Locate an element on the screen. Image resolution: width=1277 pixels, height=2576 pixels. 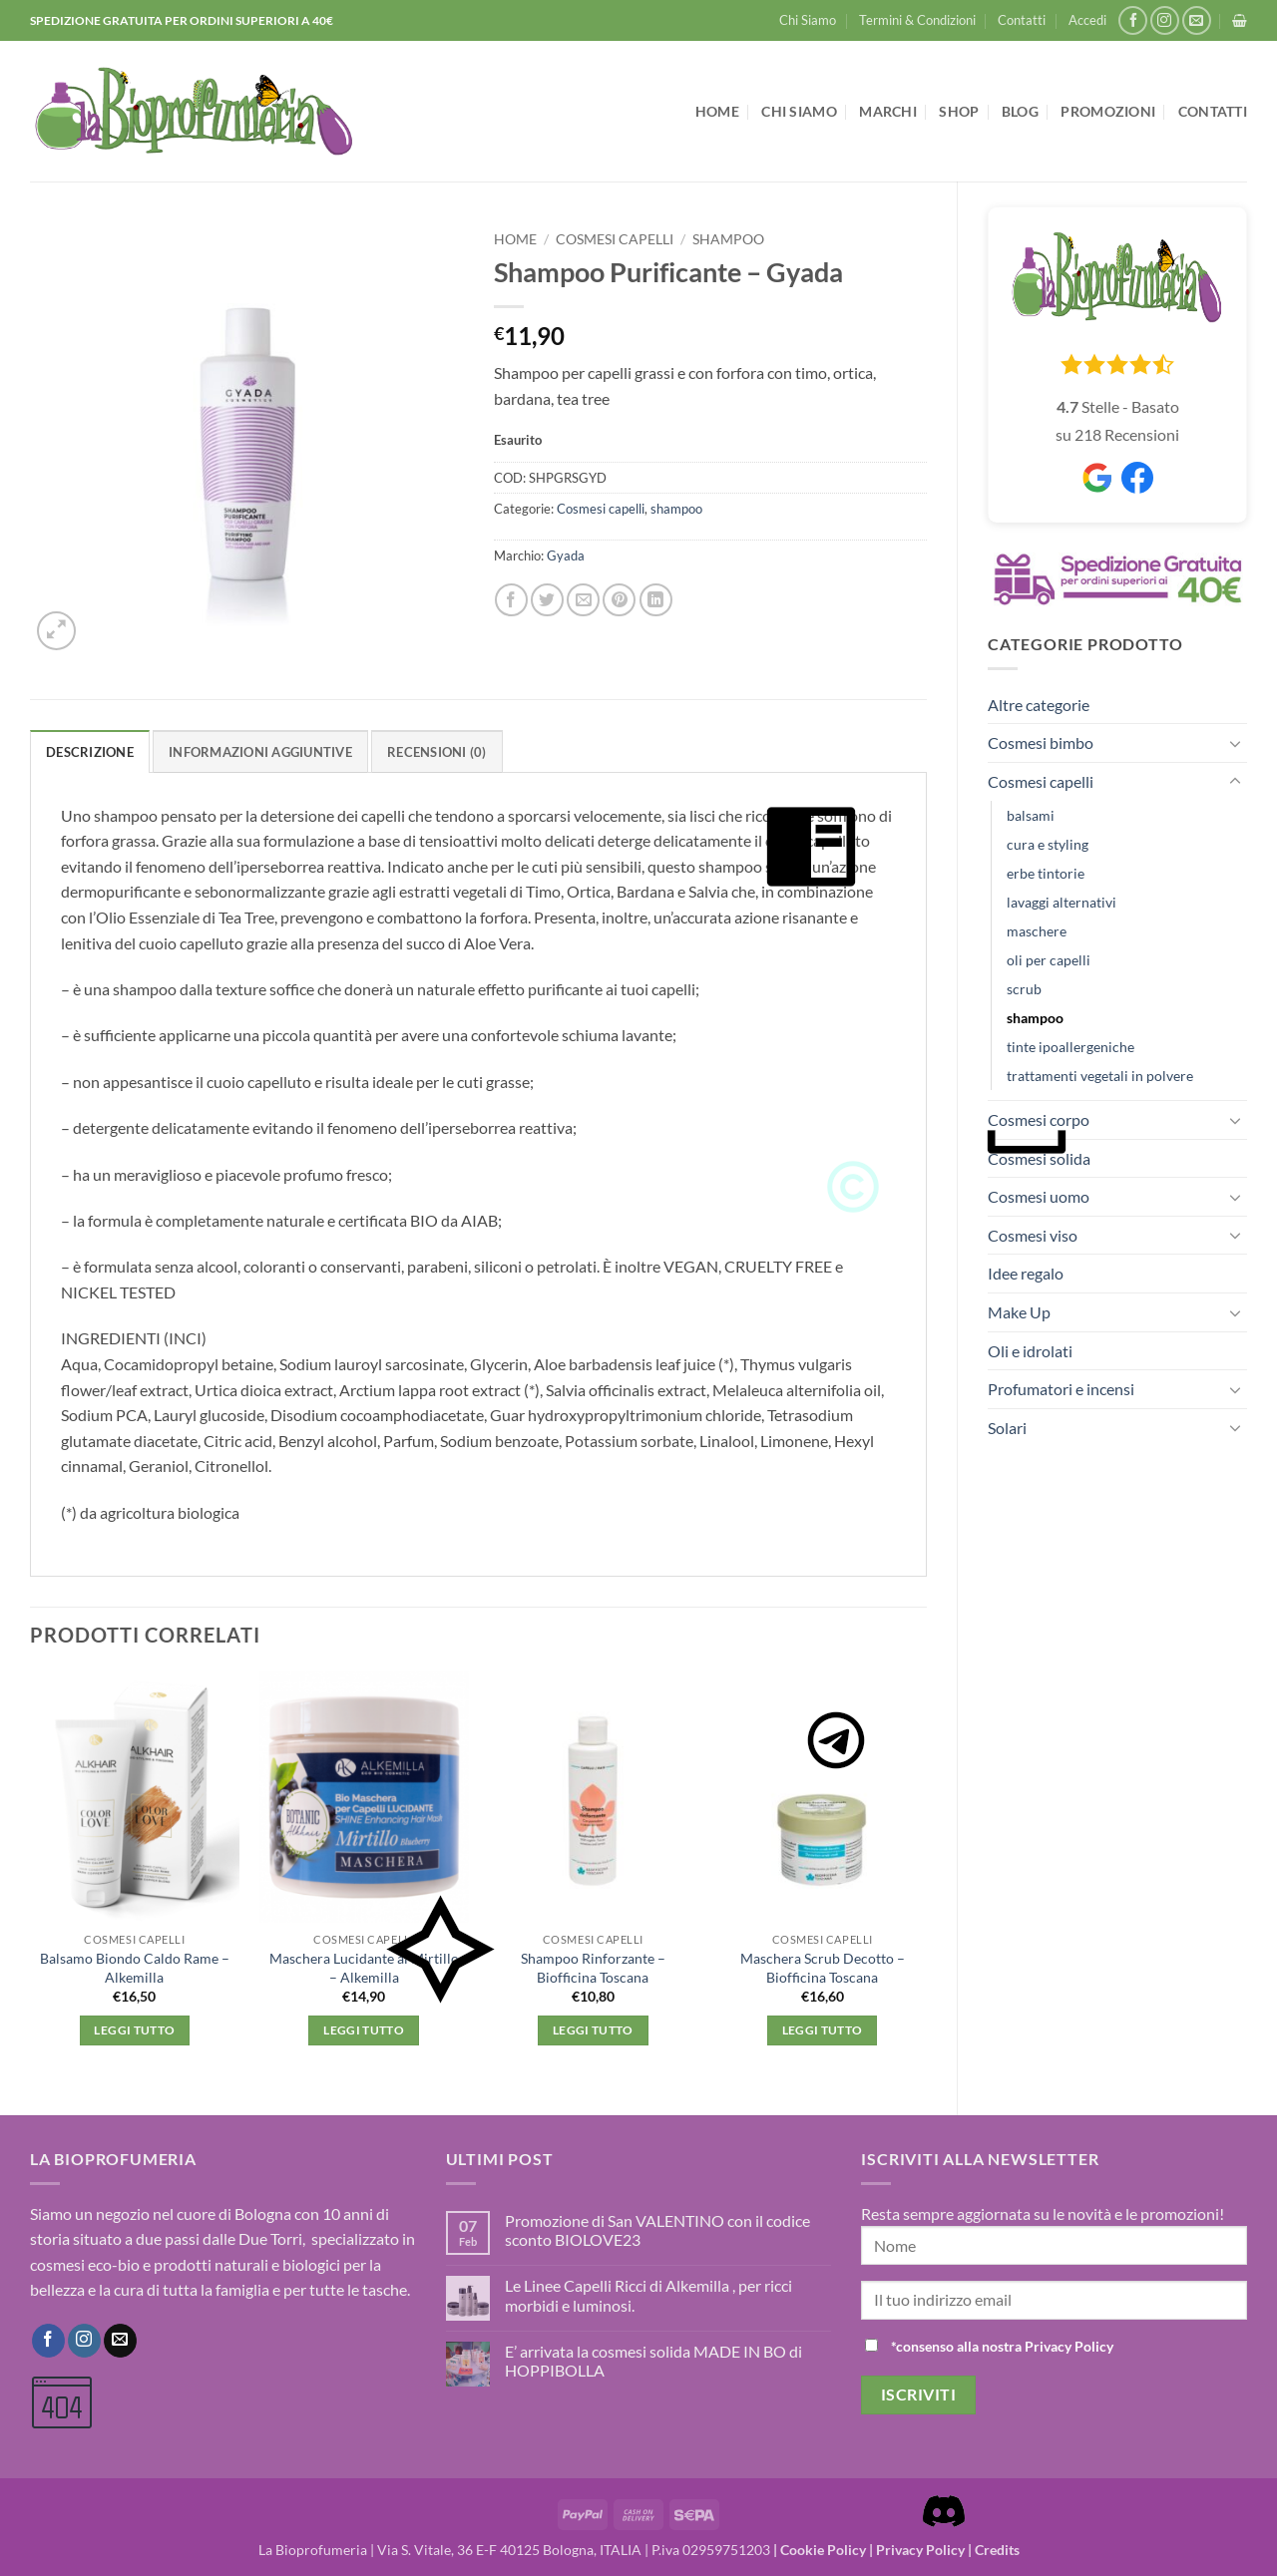
indicates copyrighted content is located at coordinates (853, 1187).